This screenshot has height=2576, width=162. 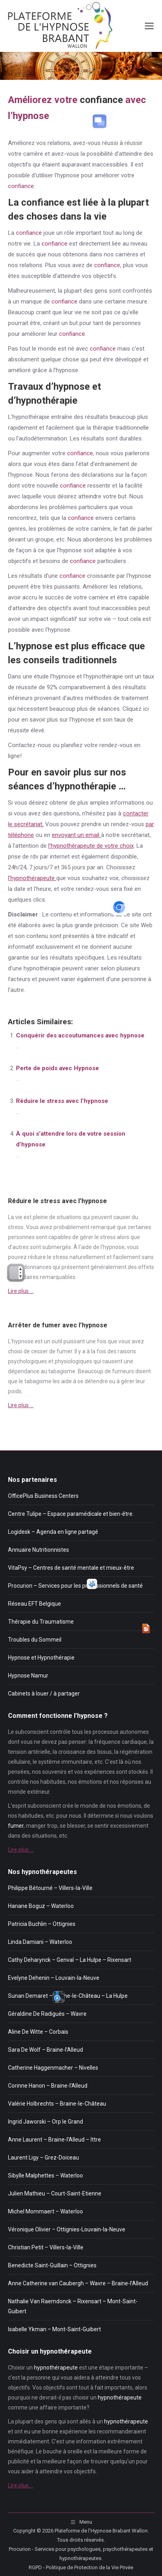 I want to click on adjust scroll bar behavior settings, so click(x=16, y=1273).